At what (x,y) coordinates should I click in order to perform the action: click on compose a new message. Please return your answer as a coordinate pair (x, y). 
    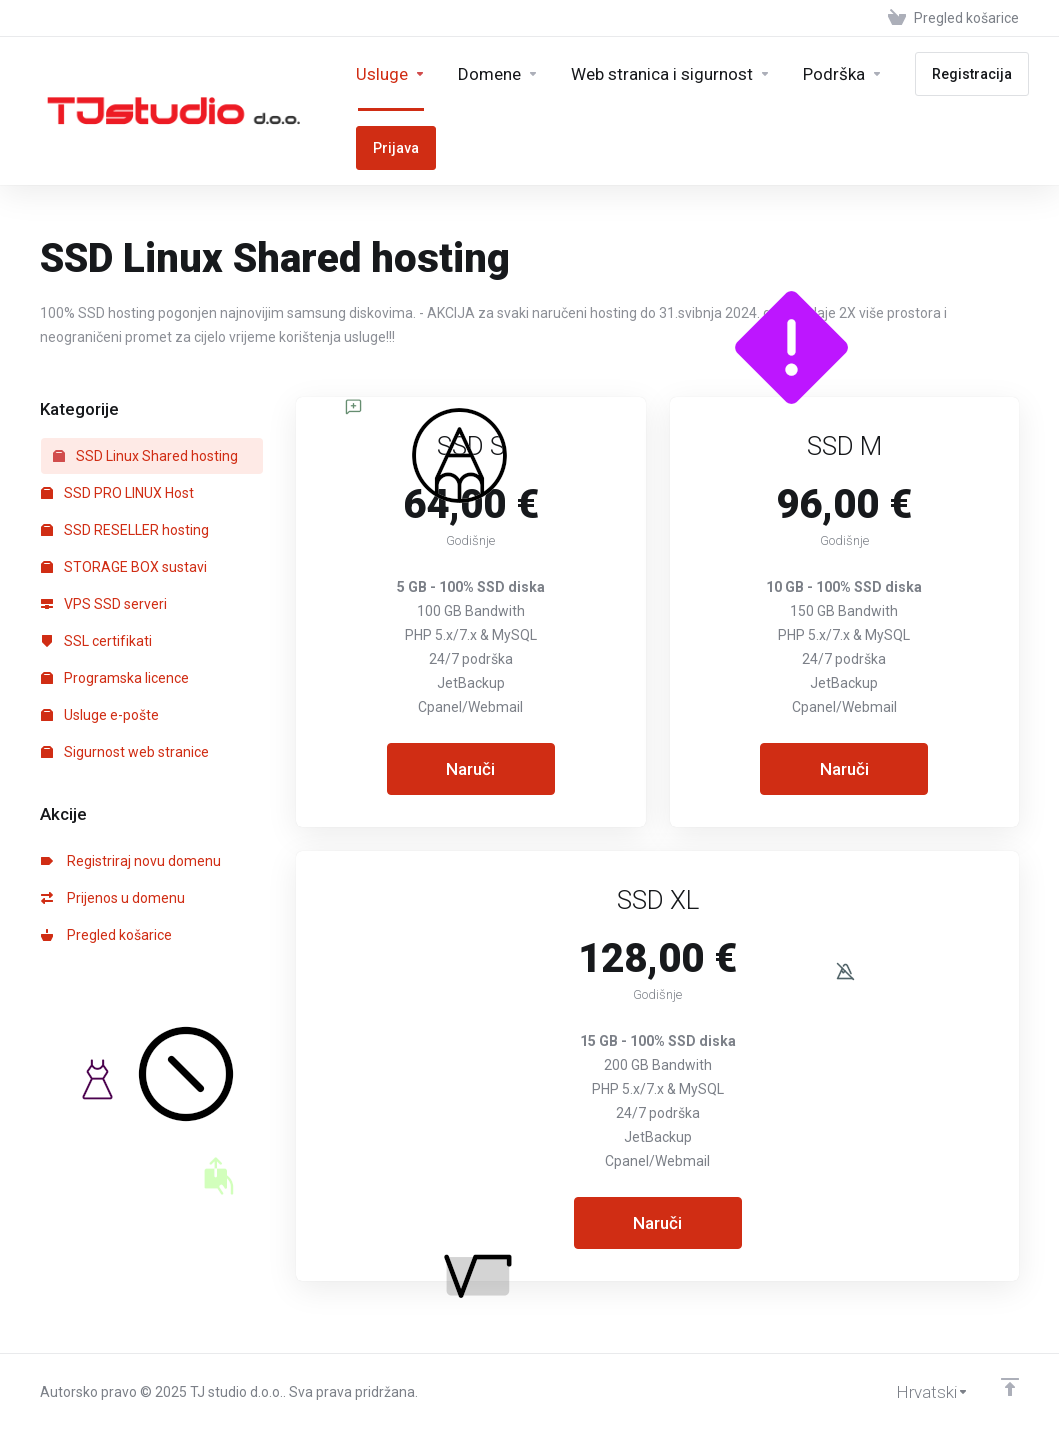
    Looking at the image, I should click on (353, 406).